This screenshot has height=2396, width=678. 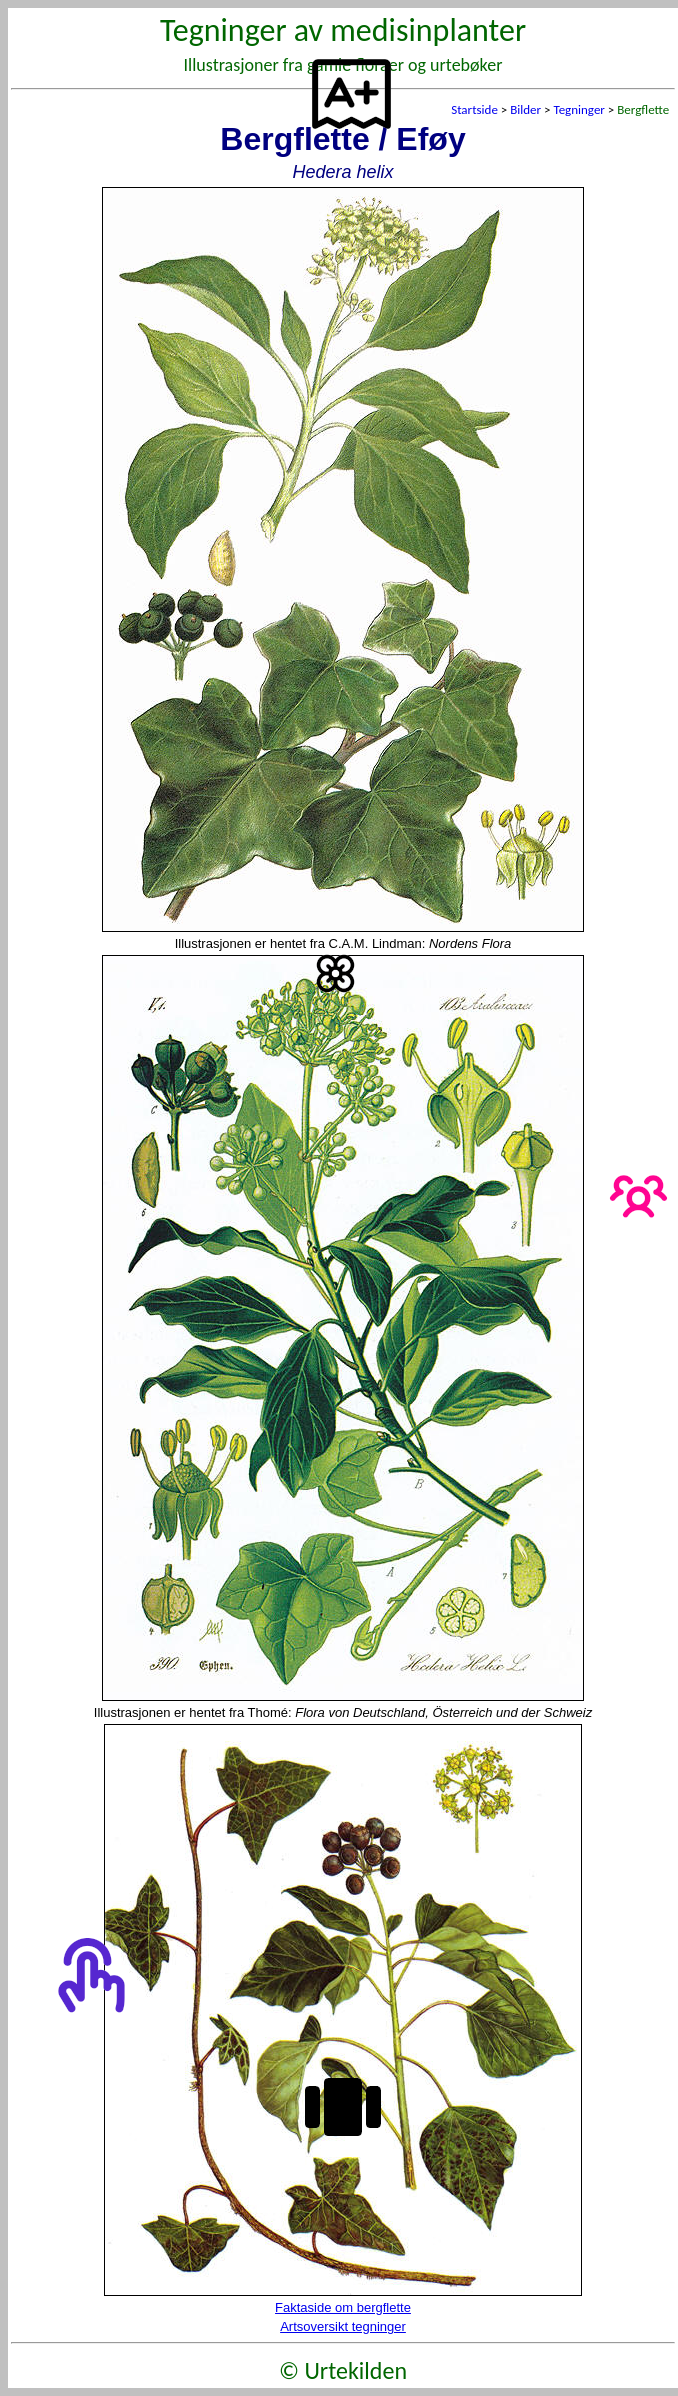 I want to click on view content in carousel format, so click(x=343, y=2109).